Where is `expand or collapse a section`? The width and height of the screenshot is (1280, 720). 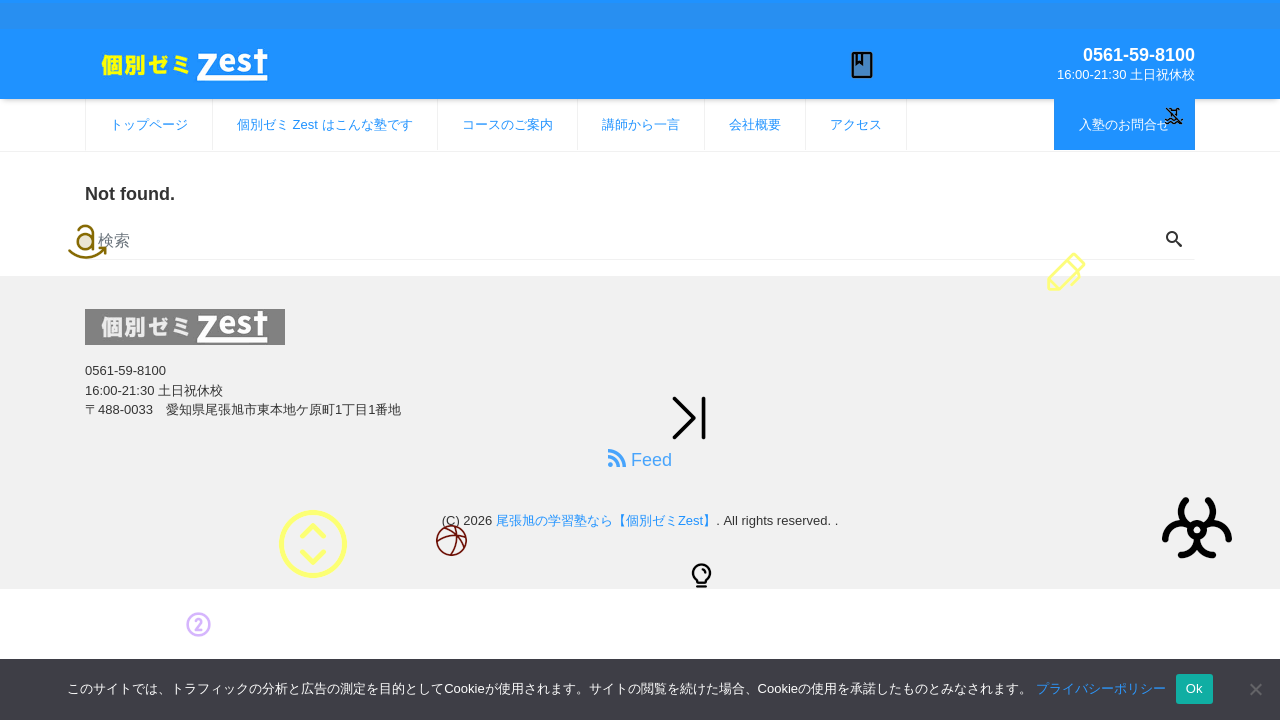
expand or collapse a section is located at coordinates (313, 544).